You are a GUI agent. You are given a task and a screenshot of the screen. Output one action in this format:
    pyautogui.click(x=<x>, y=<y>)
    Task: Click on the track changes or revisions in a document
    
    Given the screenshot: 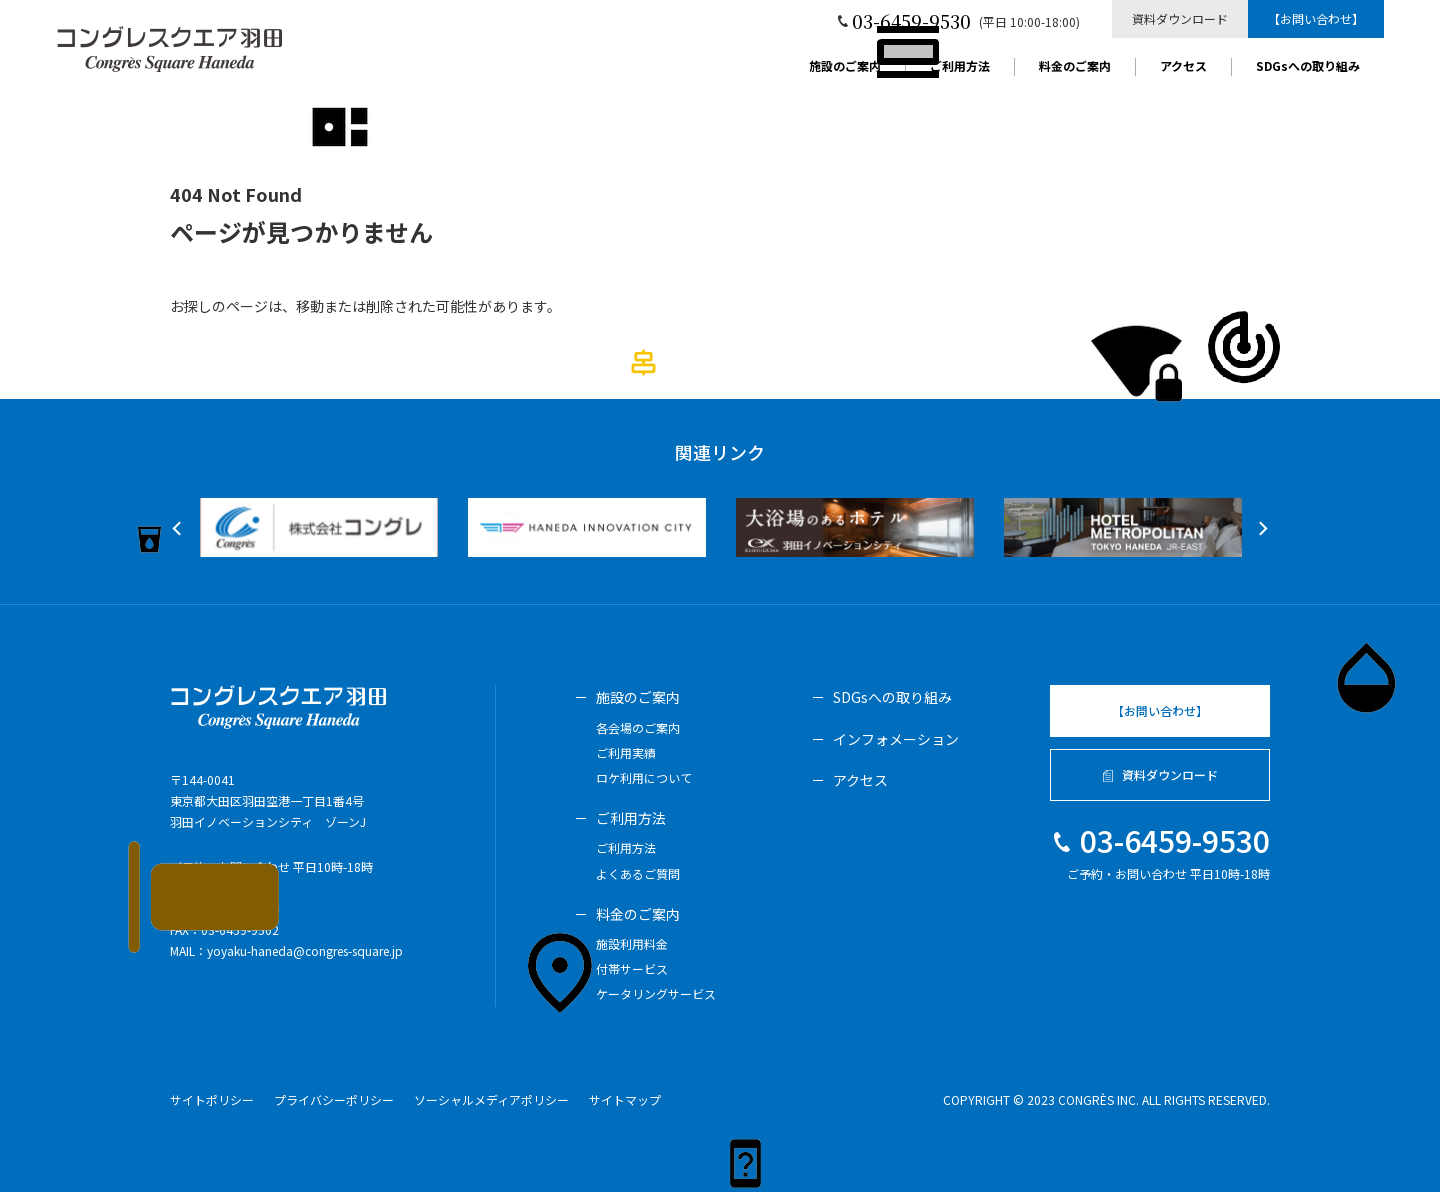 What is the action you would take?
    pyautogui.click(x=1244, y=347)
    